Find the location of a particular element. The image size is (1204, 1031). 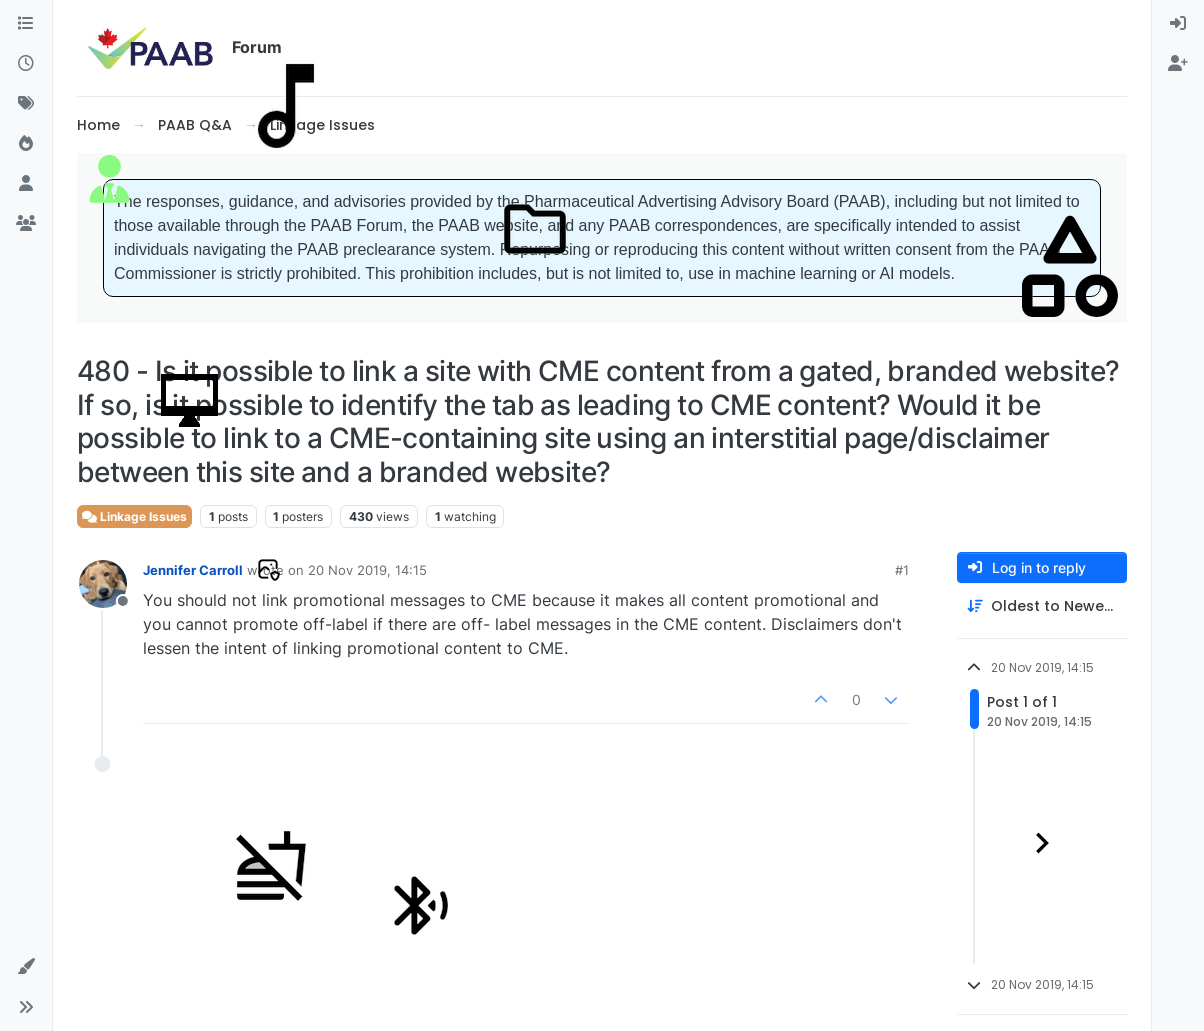

view on desktop display is located at coordinates (189, 400).